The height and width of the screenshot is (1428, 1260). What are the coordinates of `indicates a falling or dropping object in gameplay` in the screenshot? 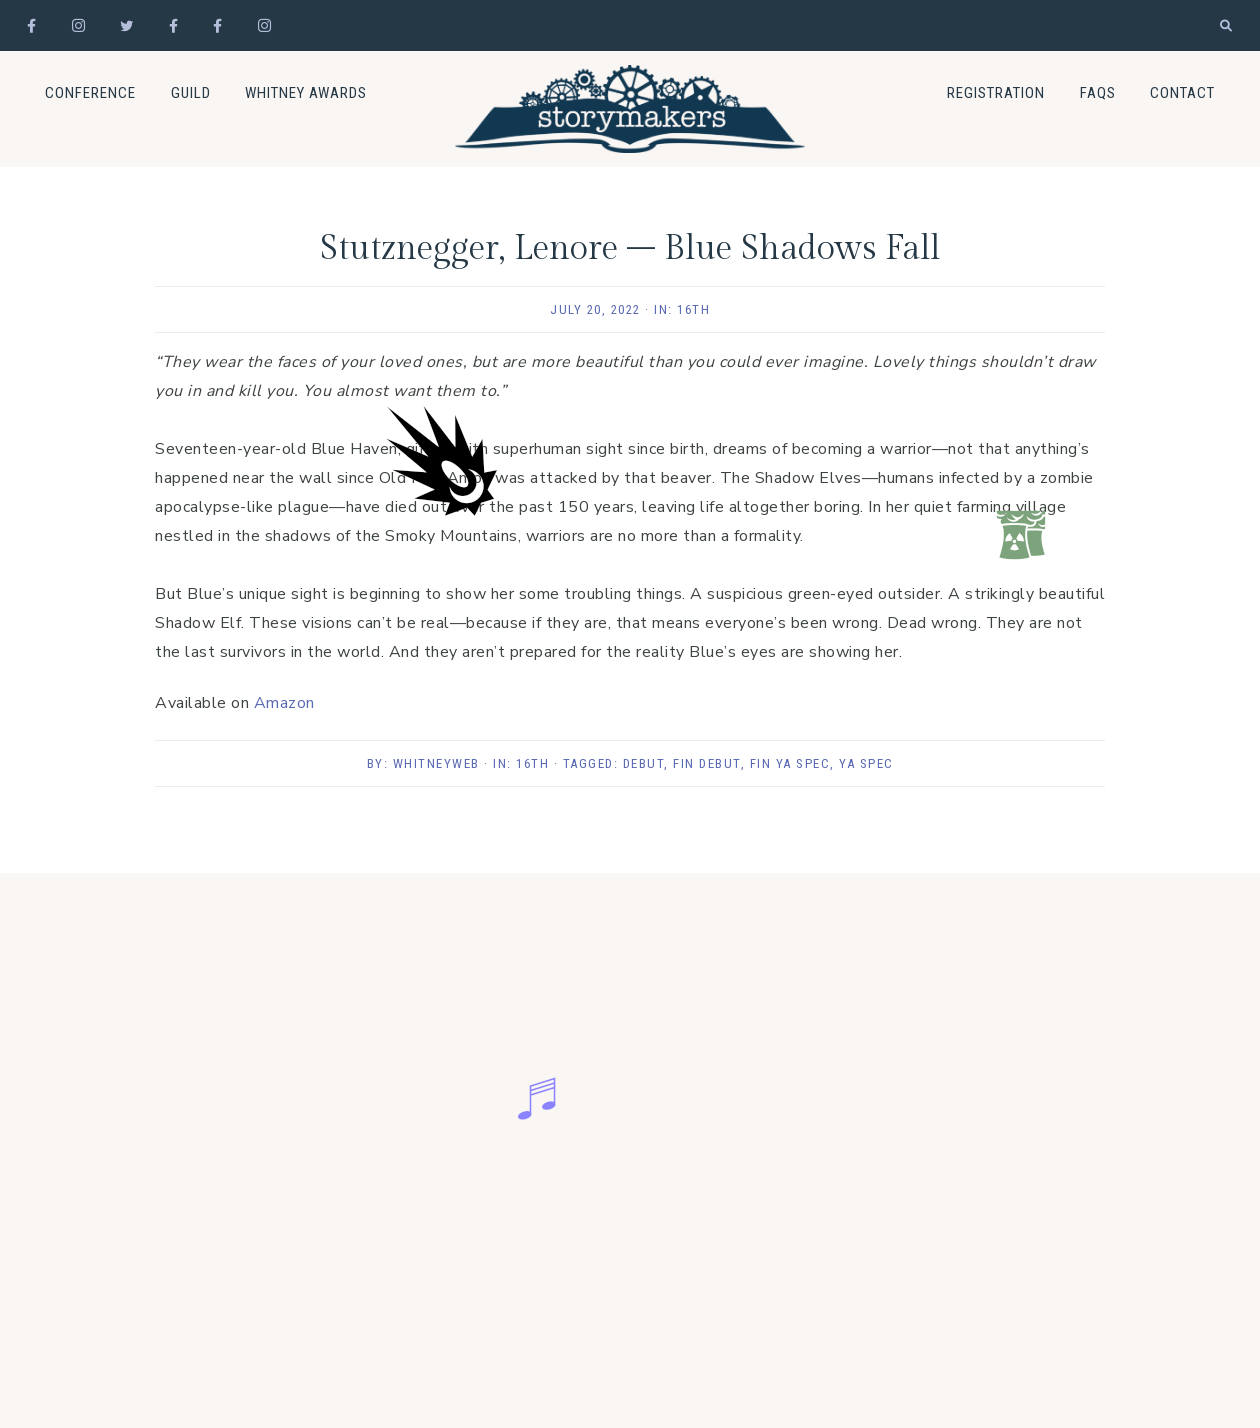 It's located at (440, 460).